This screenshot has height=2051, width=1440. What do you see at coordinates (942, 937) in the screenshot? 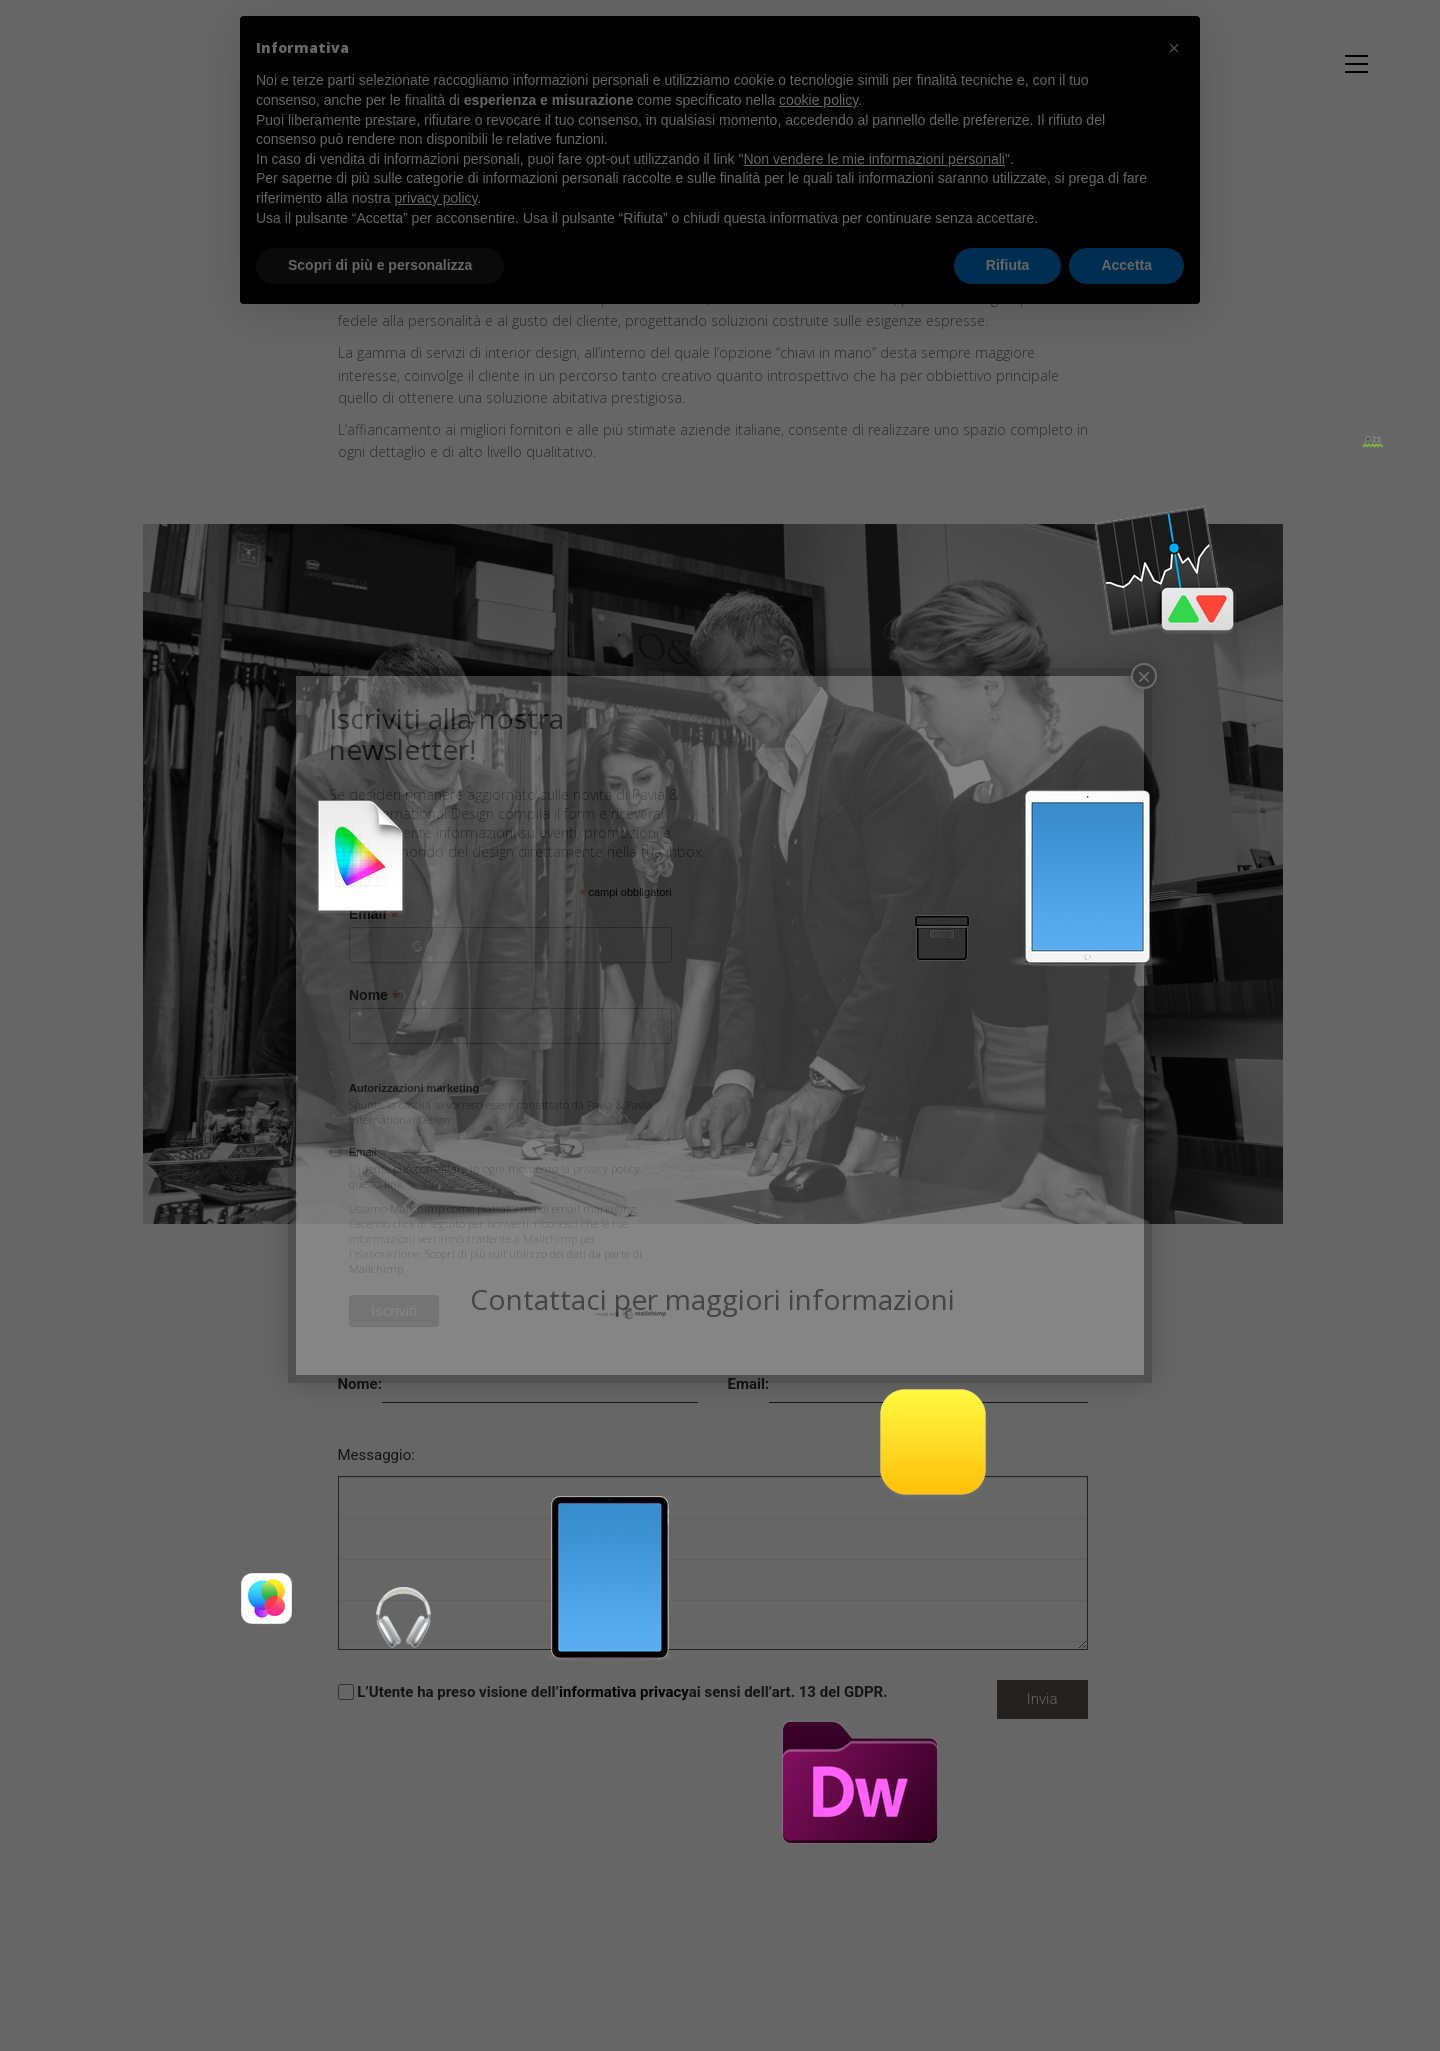
I see `view archived emails` at bounding box center [942, 937].